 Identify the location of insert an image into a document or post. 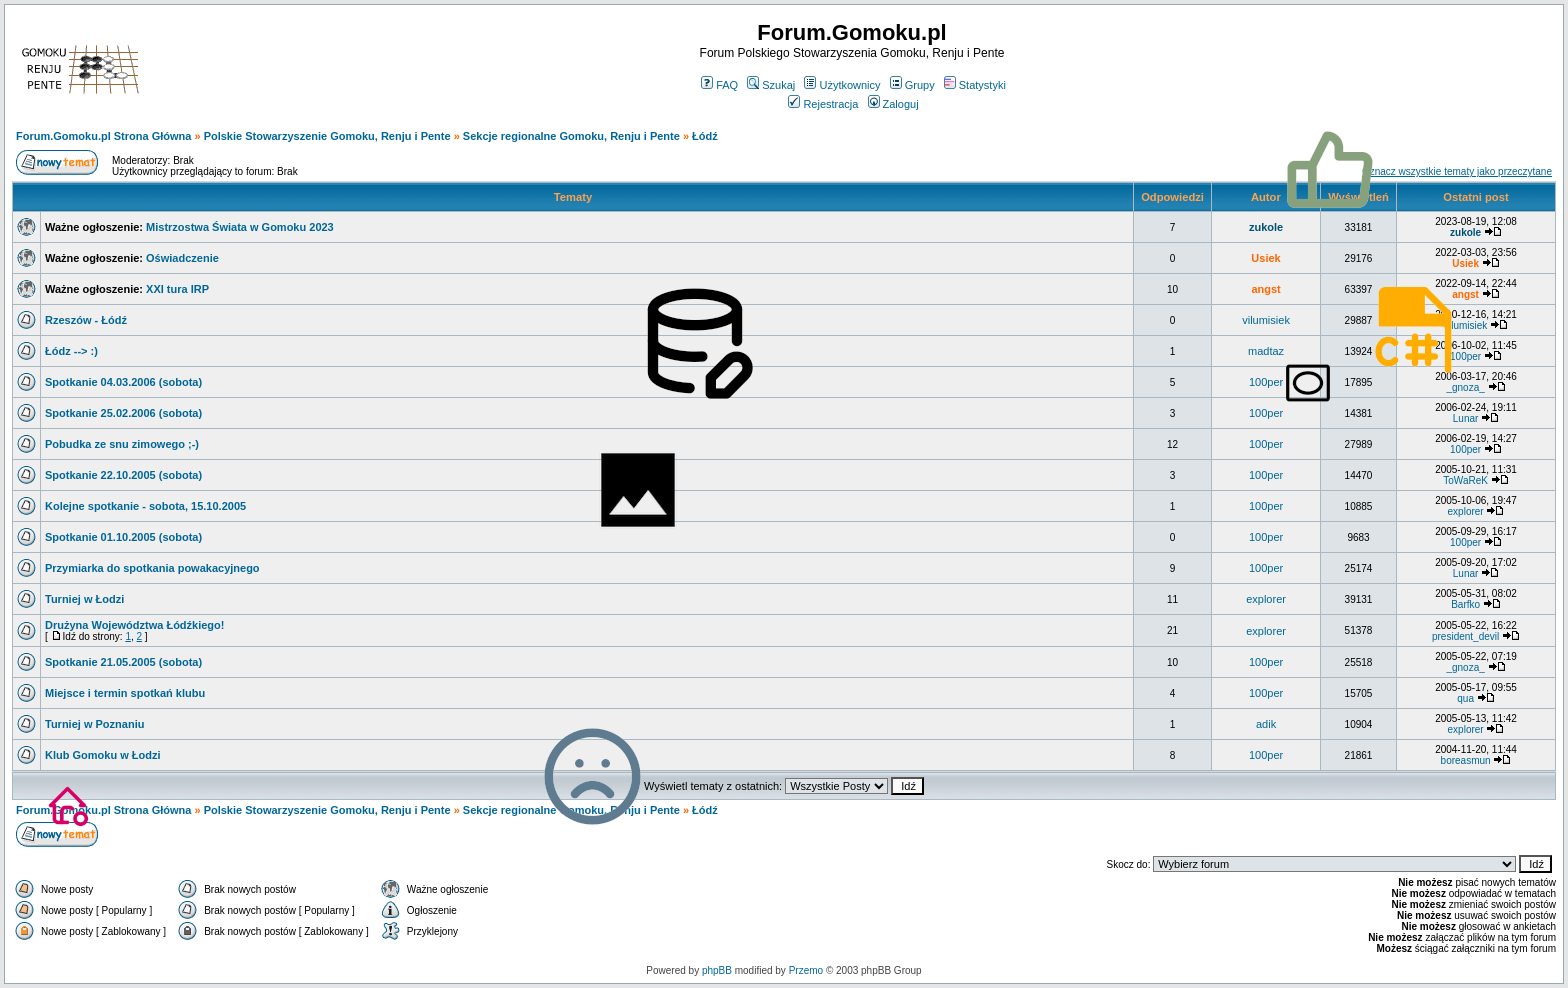
(638, 490).